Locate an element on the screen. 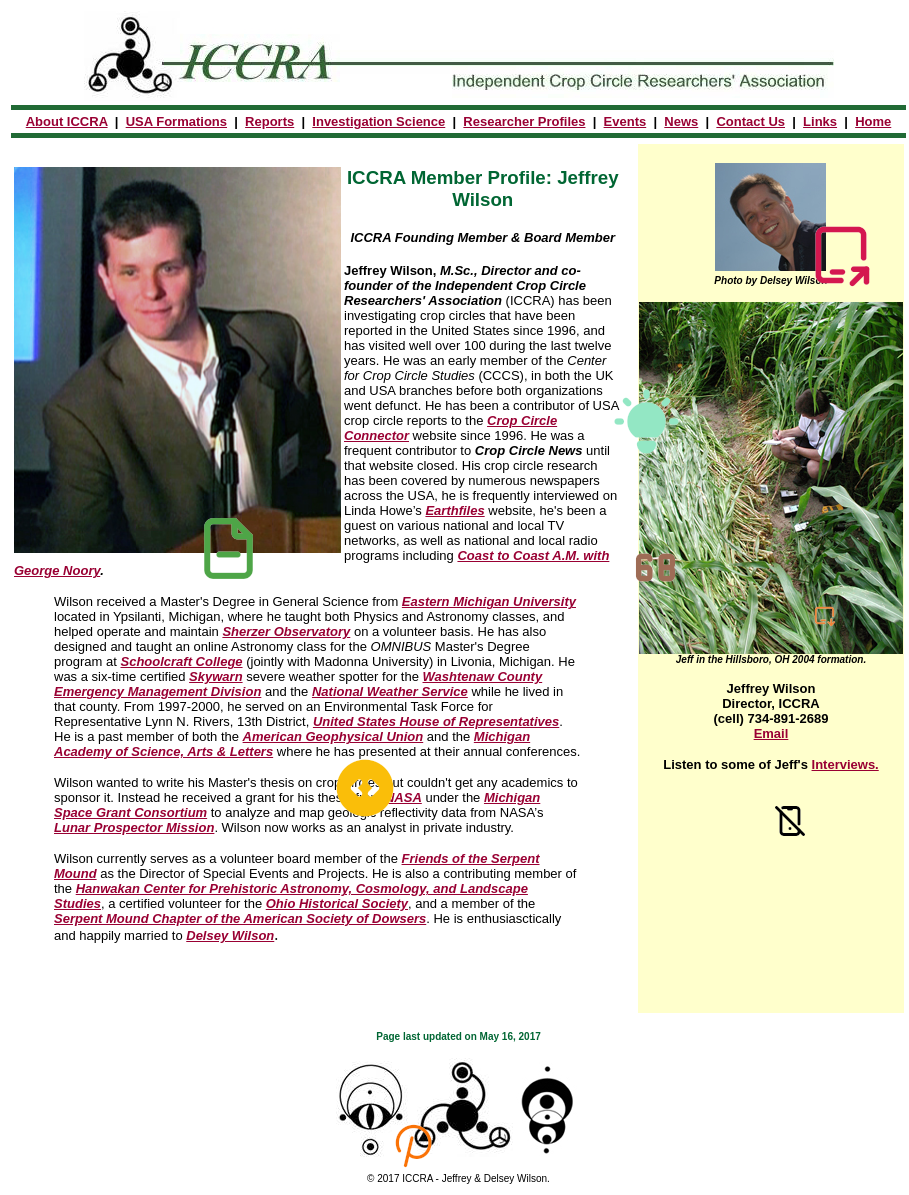 The height and width of the screenshot is (1195, 909). open Pinterest app is located at coordinates (412, 1146).